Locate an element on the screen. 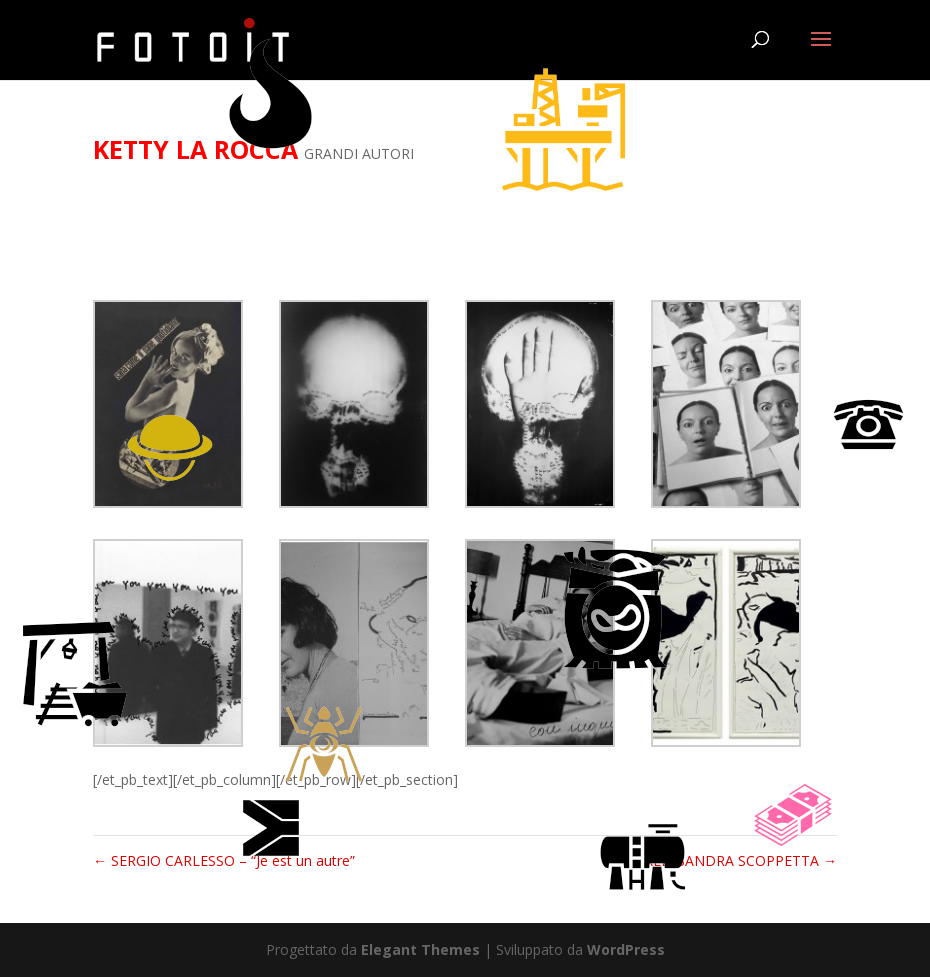 This screenshot has height=977, width=930. indicates hot or trending content is located at coordinates (270, 93).